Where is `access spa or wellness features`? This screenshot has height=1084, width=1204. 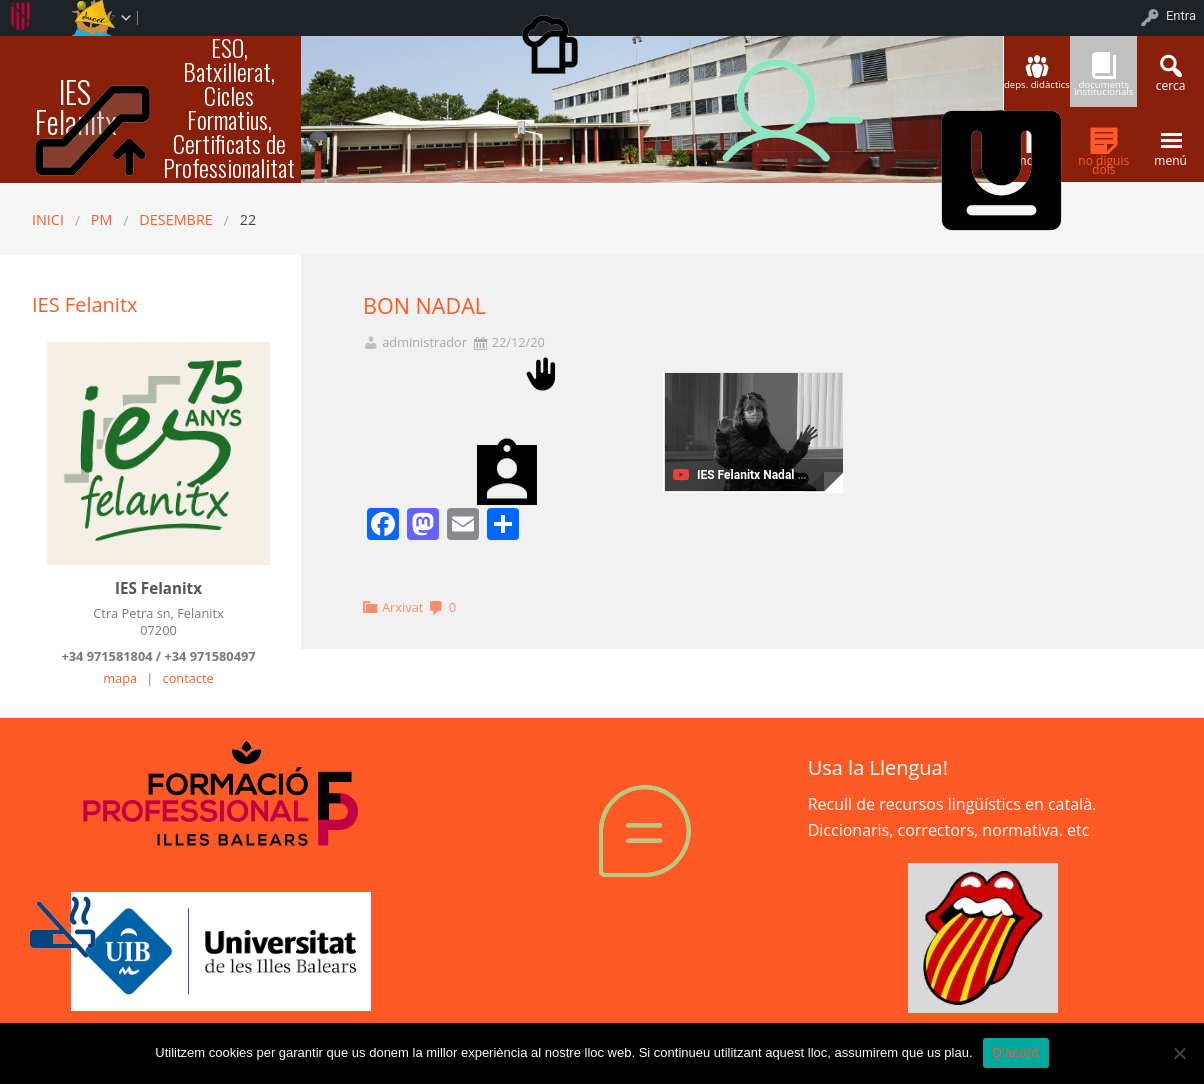
access spa or wellness features is located at coordinates (246, 752).